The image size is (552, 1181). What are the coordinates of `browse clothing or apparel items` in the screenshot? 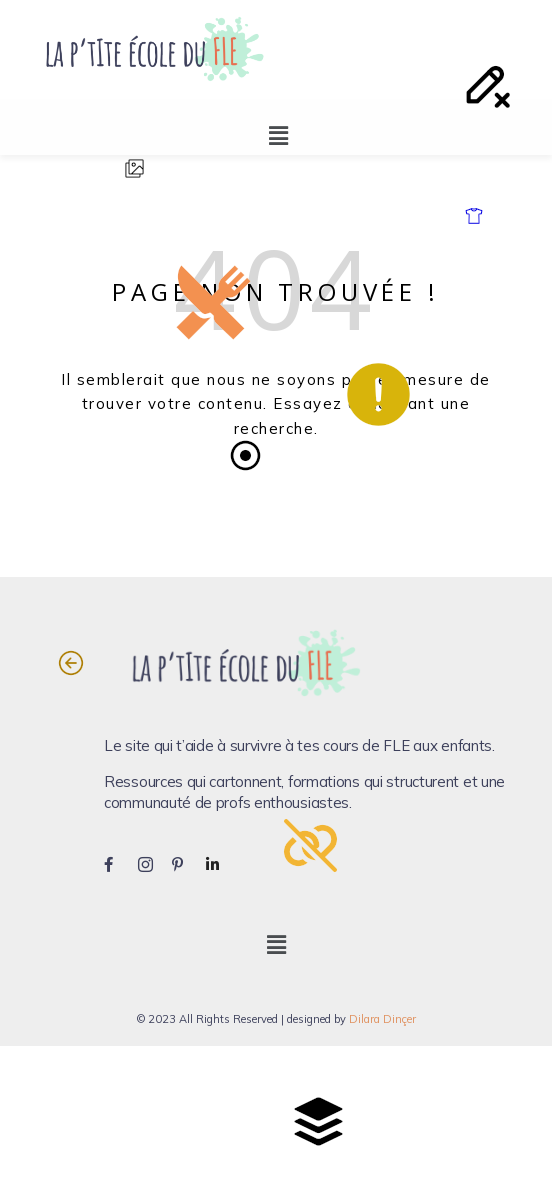 It's located at (474, 216).